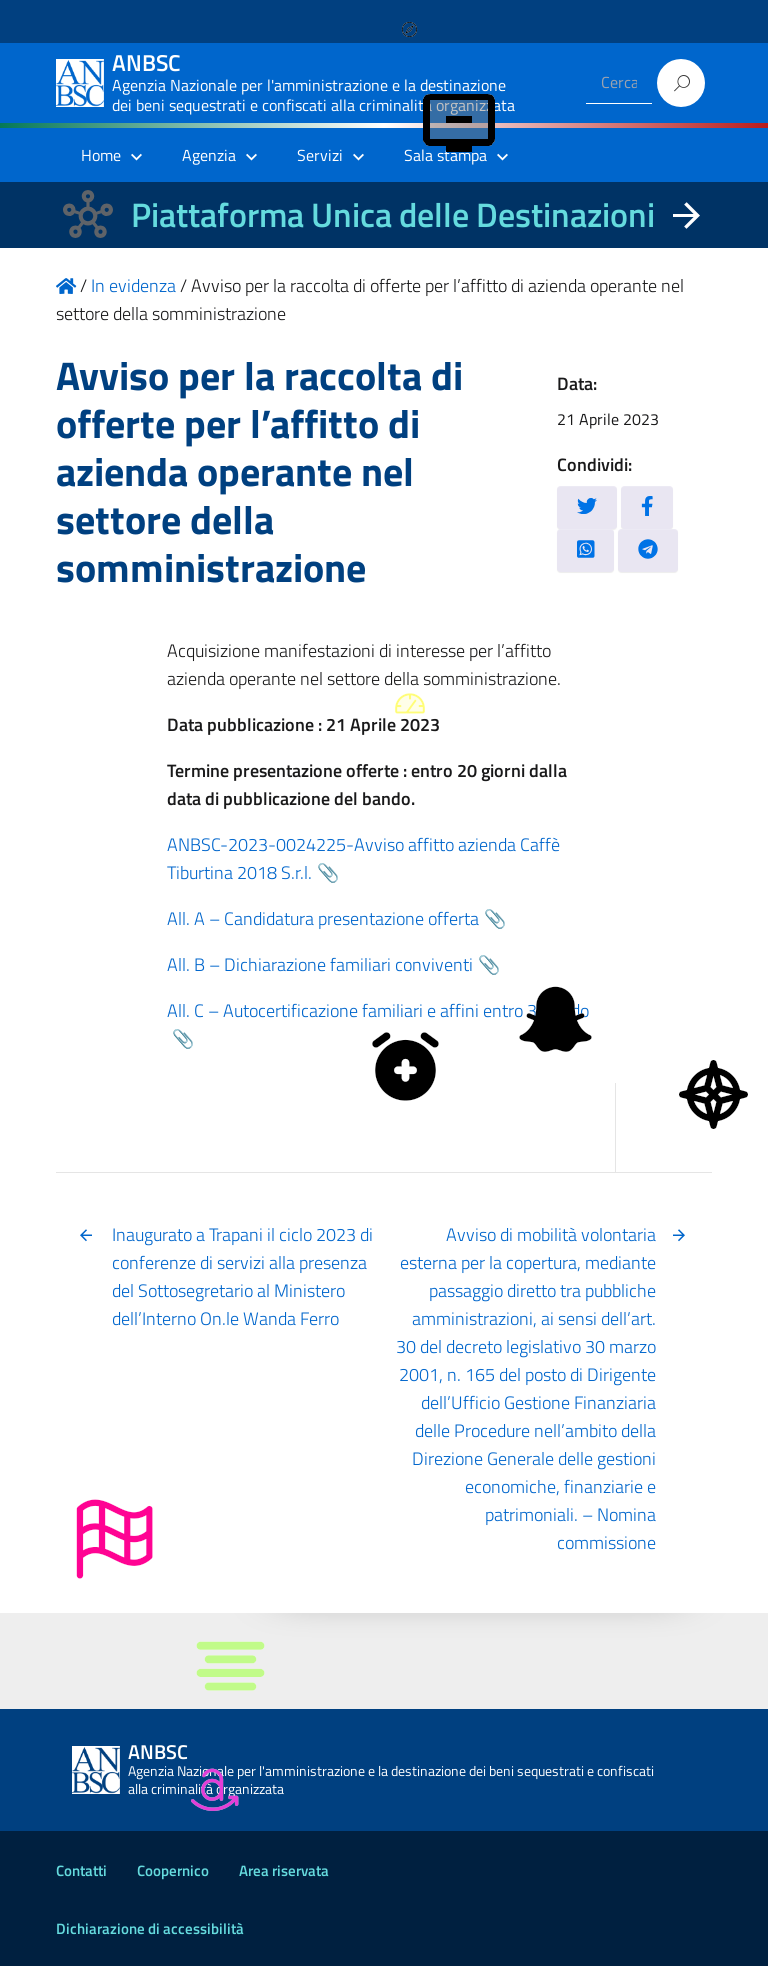  Describe the element at coordinates (213, 1789) in the screenshot. I see `open the Amazon app or website` at that location.